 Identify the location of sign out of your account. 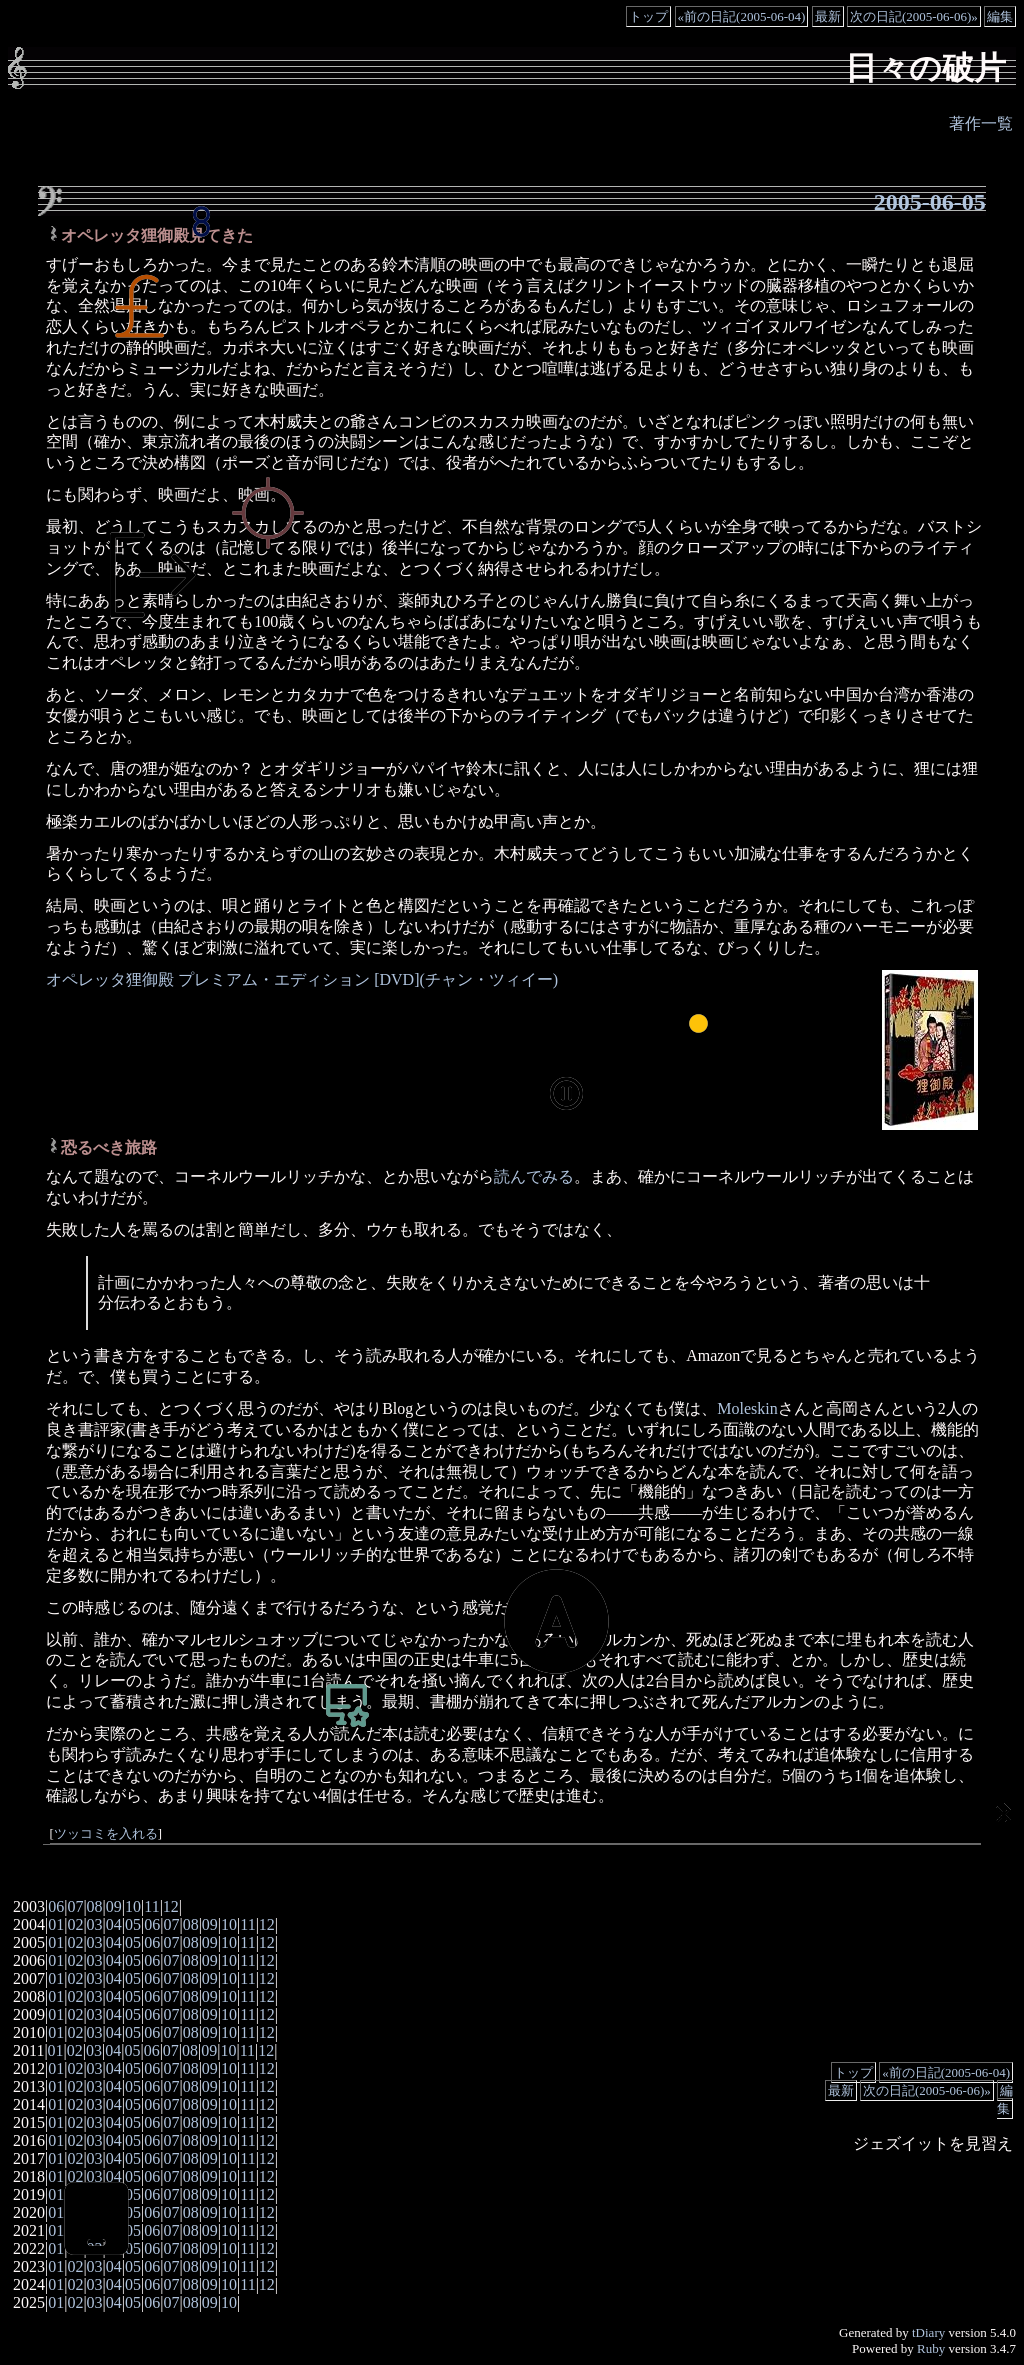
(149, 575).